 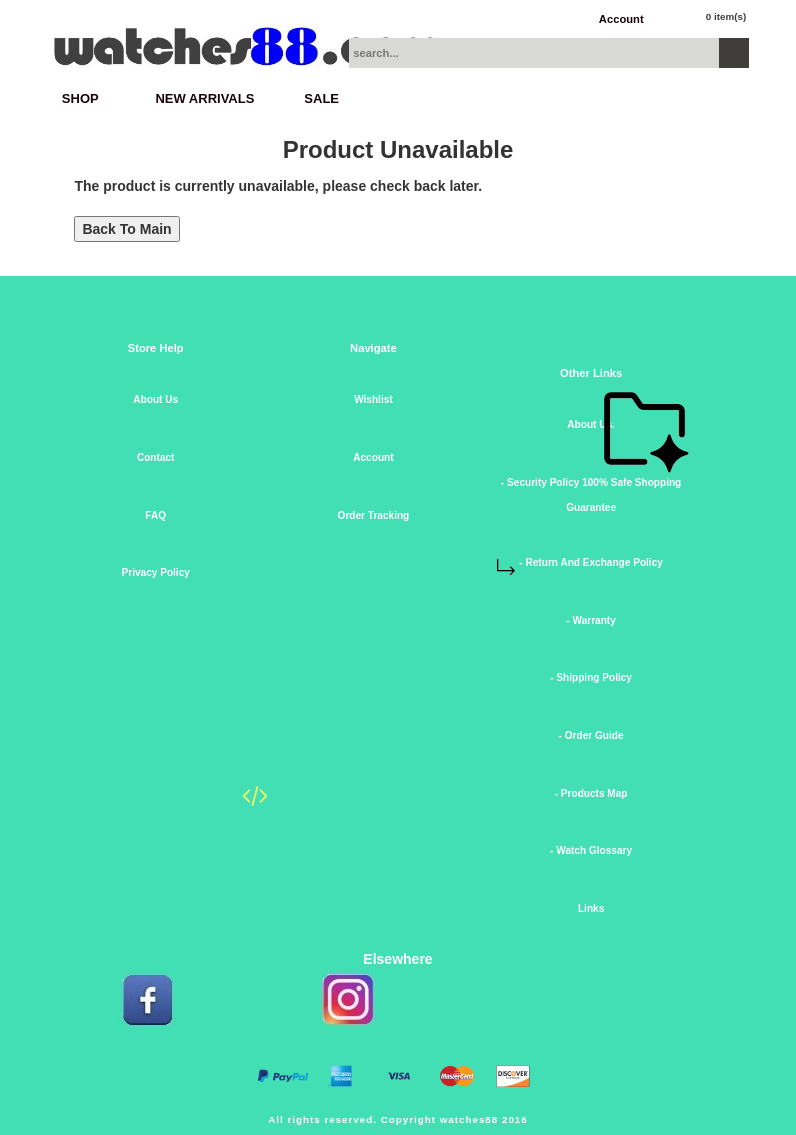 What do you see at coordinates (255, 796) in the screenshot?
I see `view or edit source code` at bounding box center [255, 796].